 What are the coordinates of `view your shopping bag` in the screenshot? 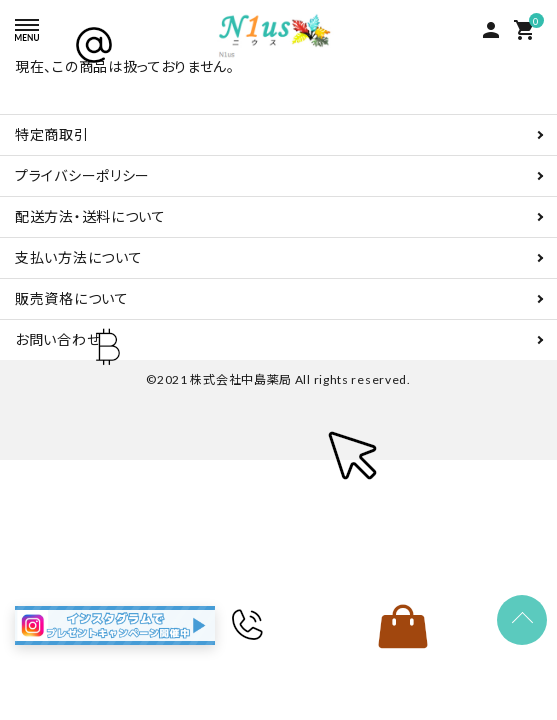 It's located at (403, 629).